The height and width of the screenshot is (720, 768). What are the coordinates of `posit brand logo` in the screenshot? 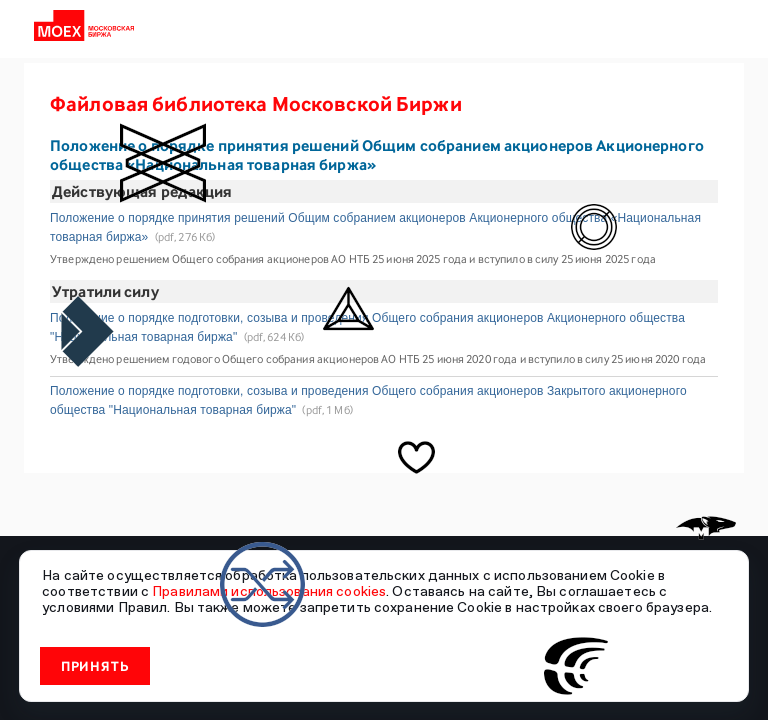 It's located at (163, 163).